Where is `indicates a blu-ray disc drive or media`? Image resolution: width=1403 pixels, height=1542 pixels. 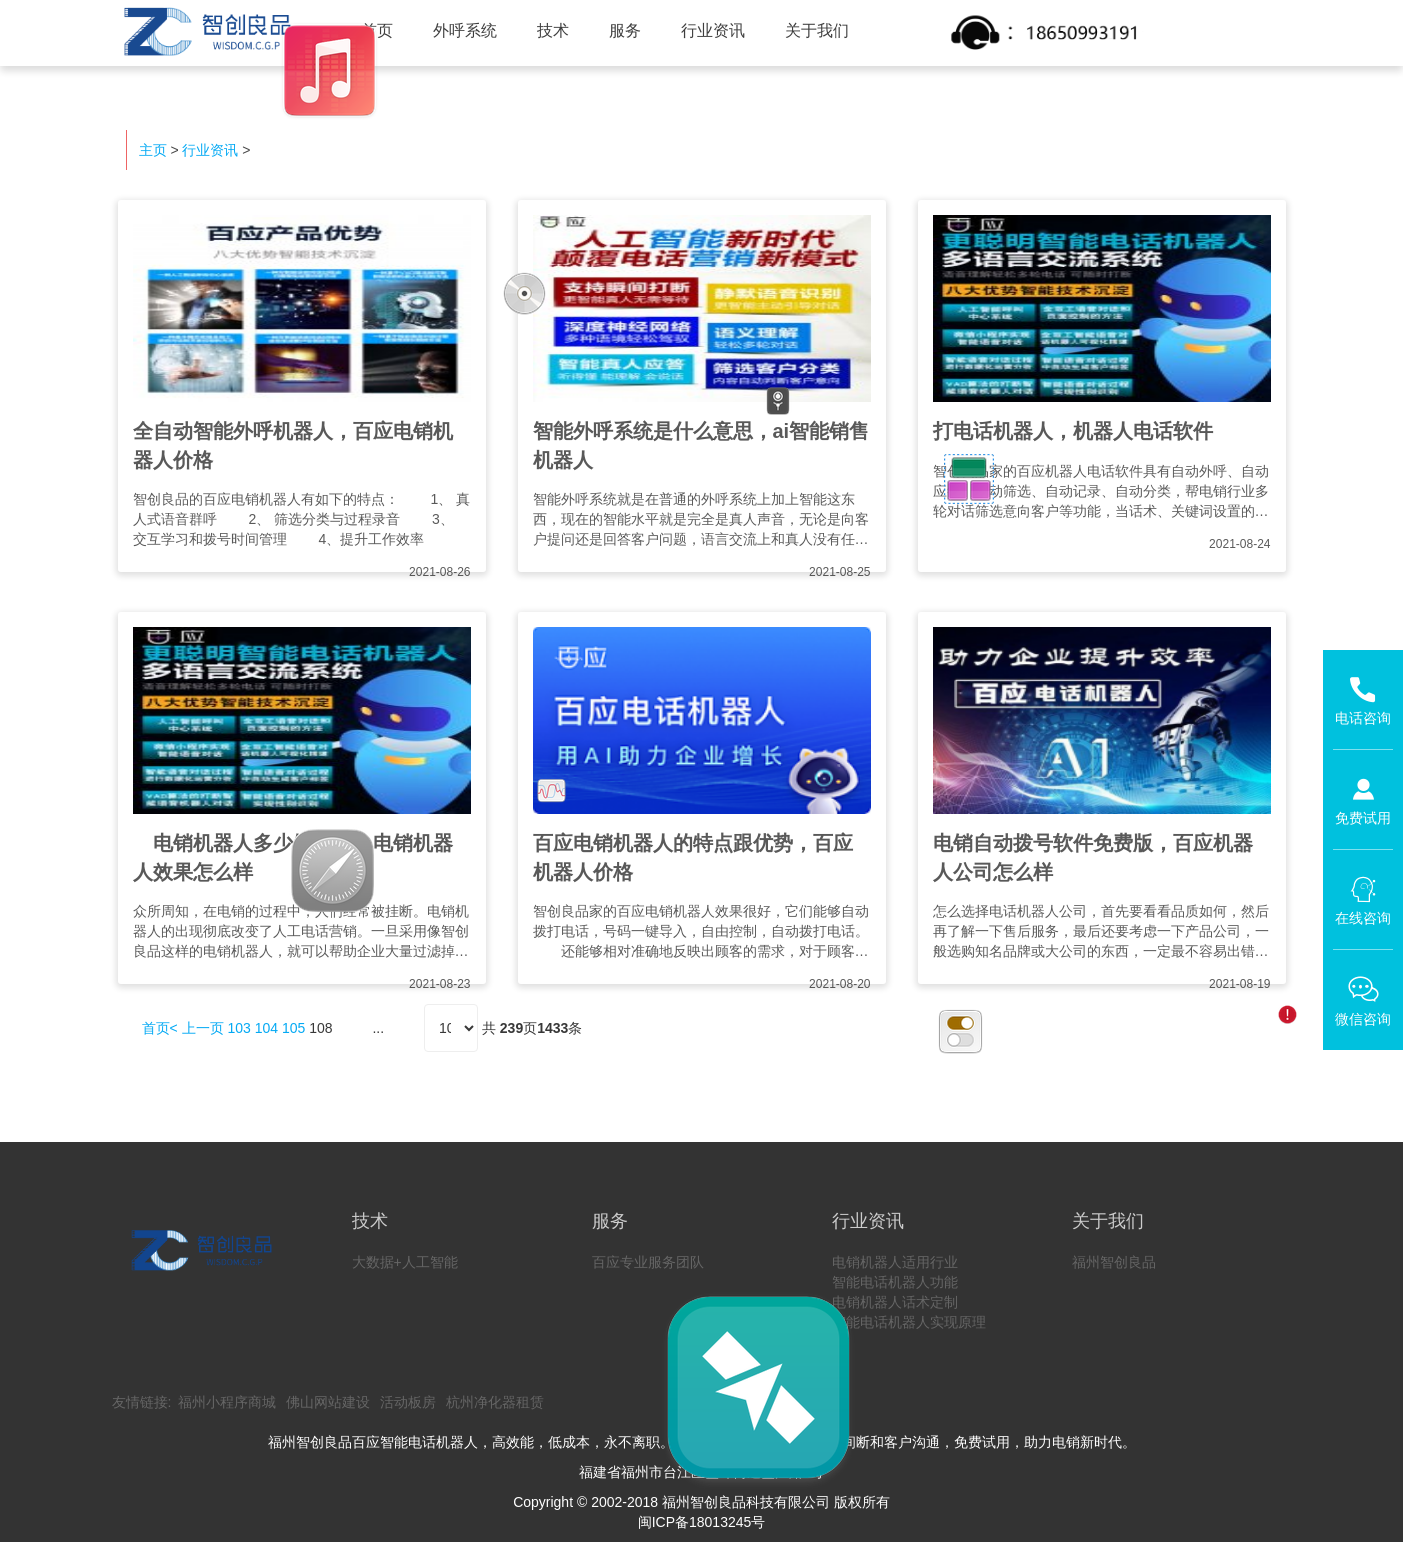 indicates a blu-ray disc drive or media is located at coordinates (524, 293).